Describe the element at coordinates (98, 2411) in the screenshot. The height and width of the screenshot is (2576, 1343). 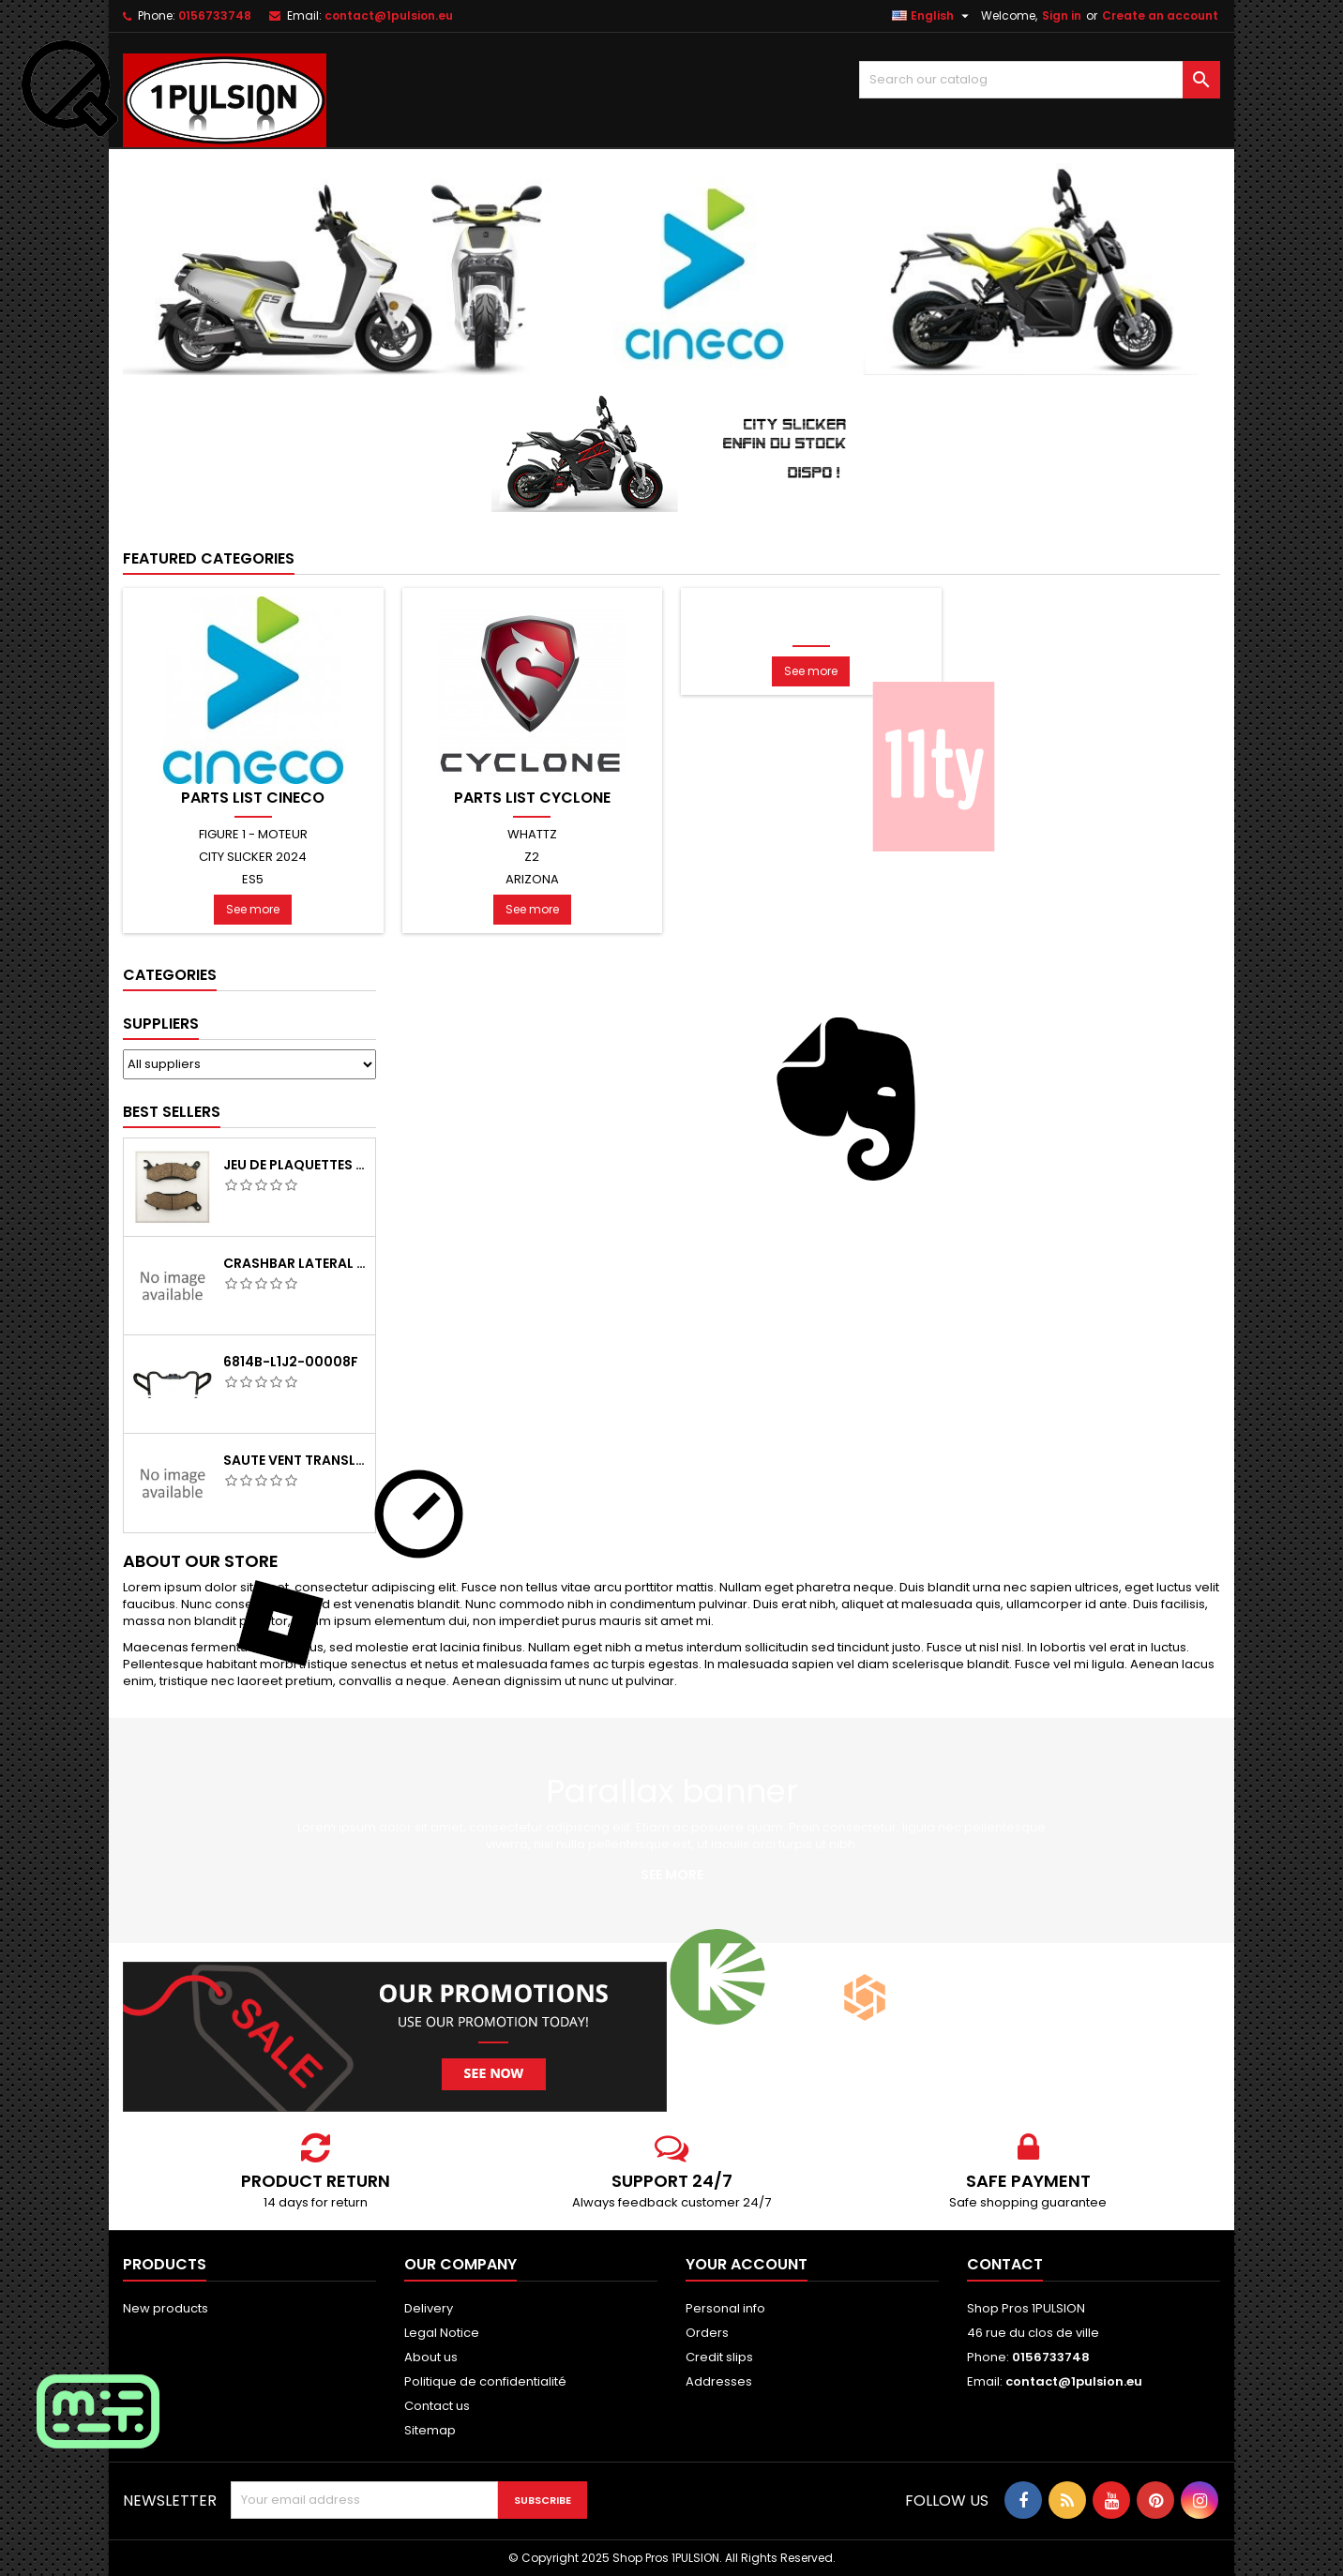
I see `open monkeytype typing test website` at that location.